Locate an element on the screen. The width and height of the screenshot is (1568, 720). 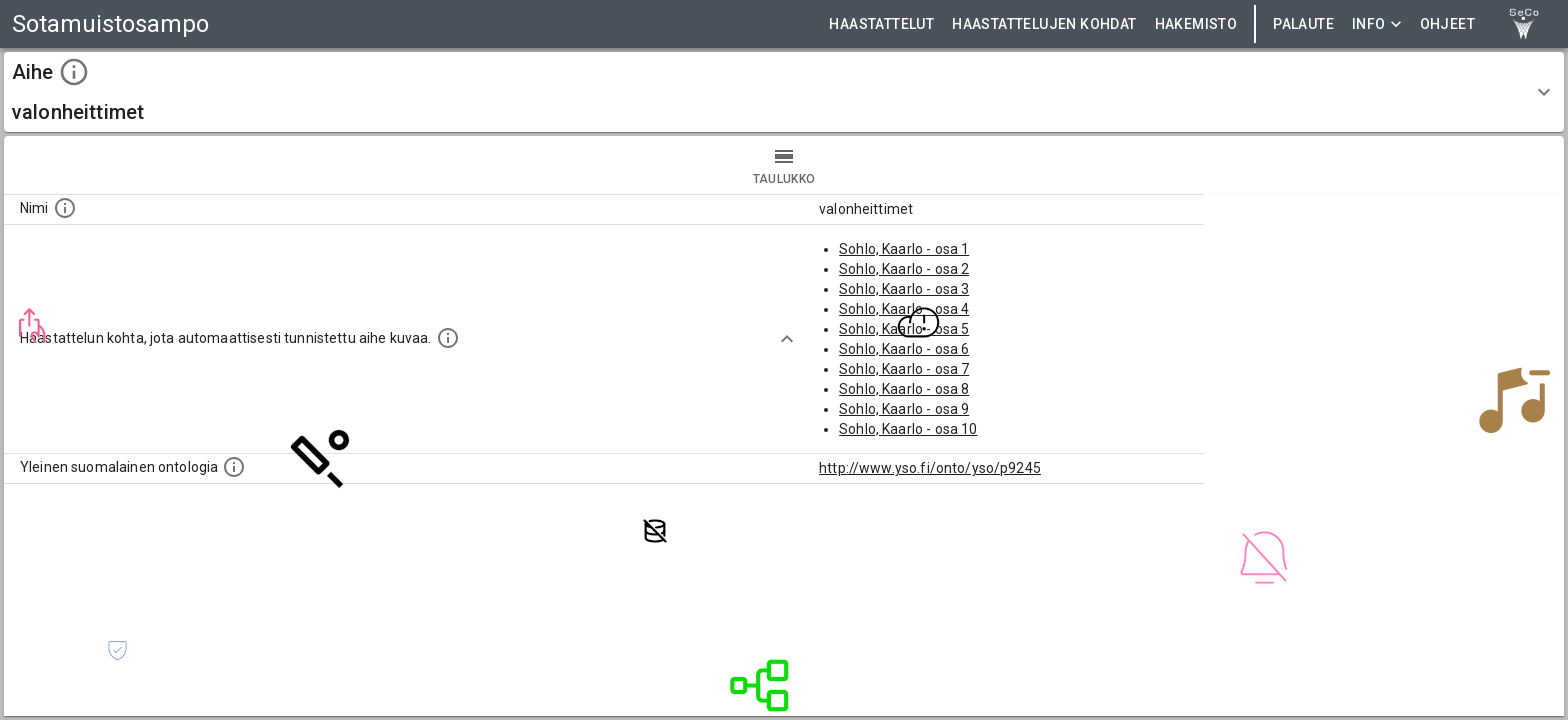
remove a song from playlist is located at coordinates (1516, 399).